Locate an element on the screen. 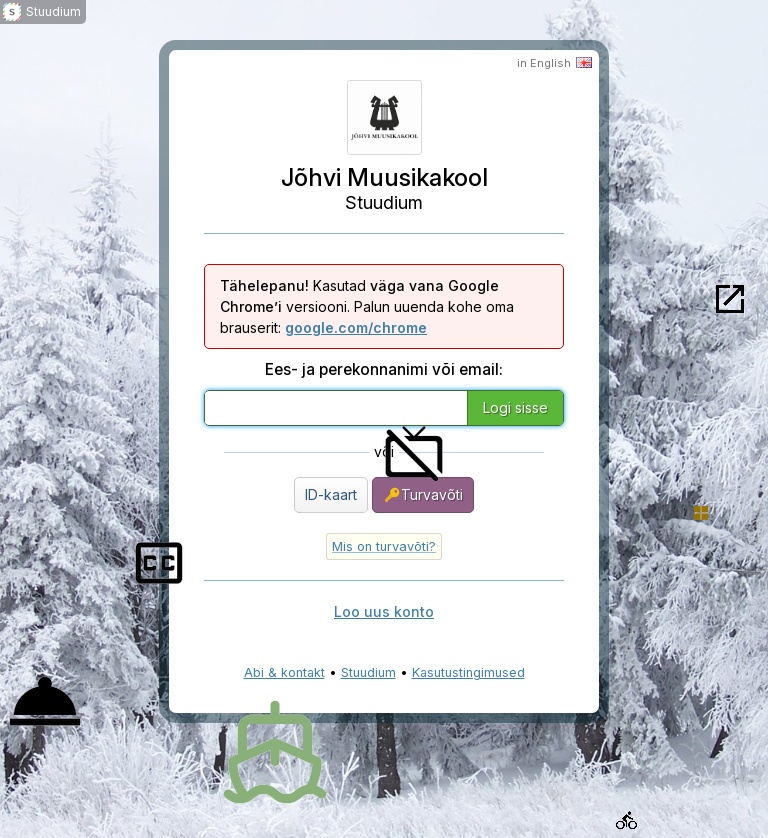  enable closed captions for video content is located at coordinates (159, 563).